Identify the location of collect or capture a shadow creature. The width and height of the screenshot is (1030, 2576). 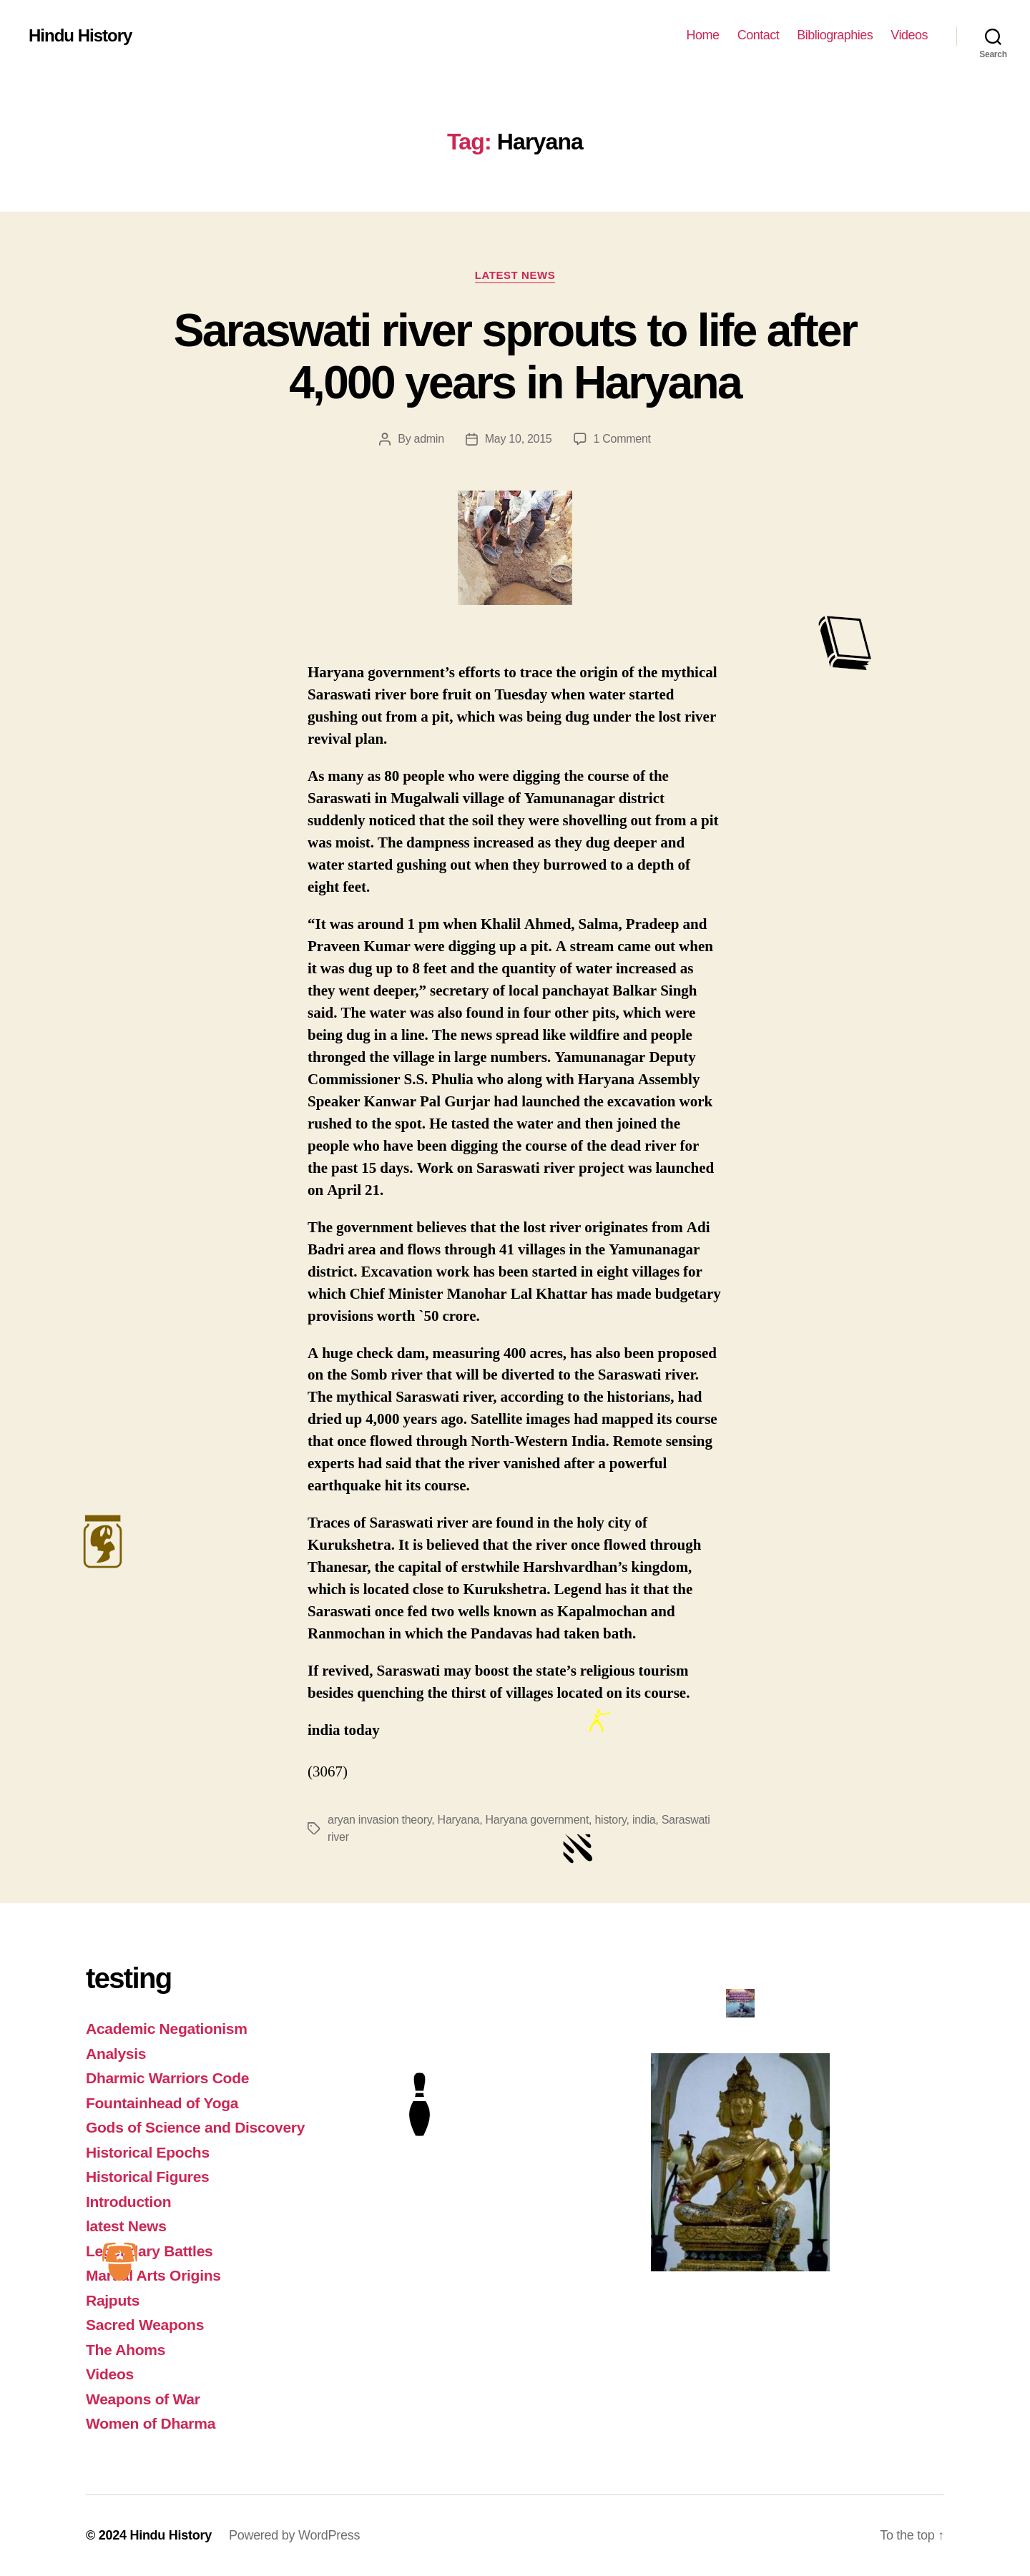
(102, 1541).